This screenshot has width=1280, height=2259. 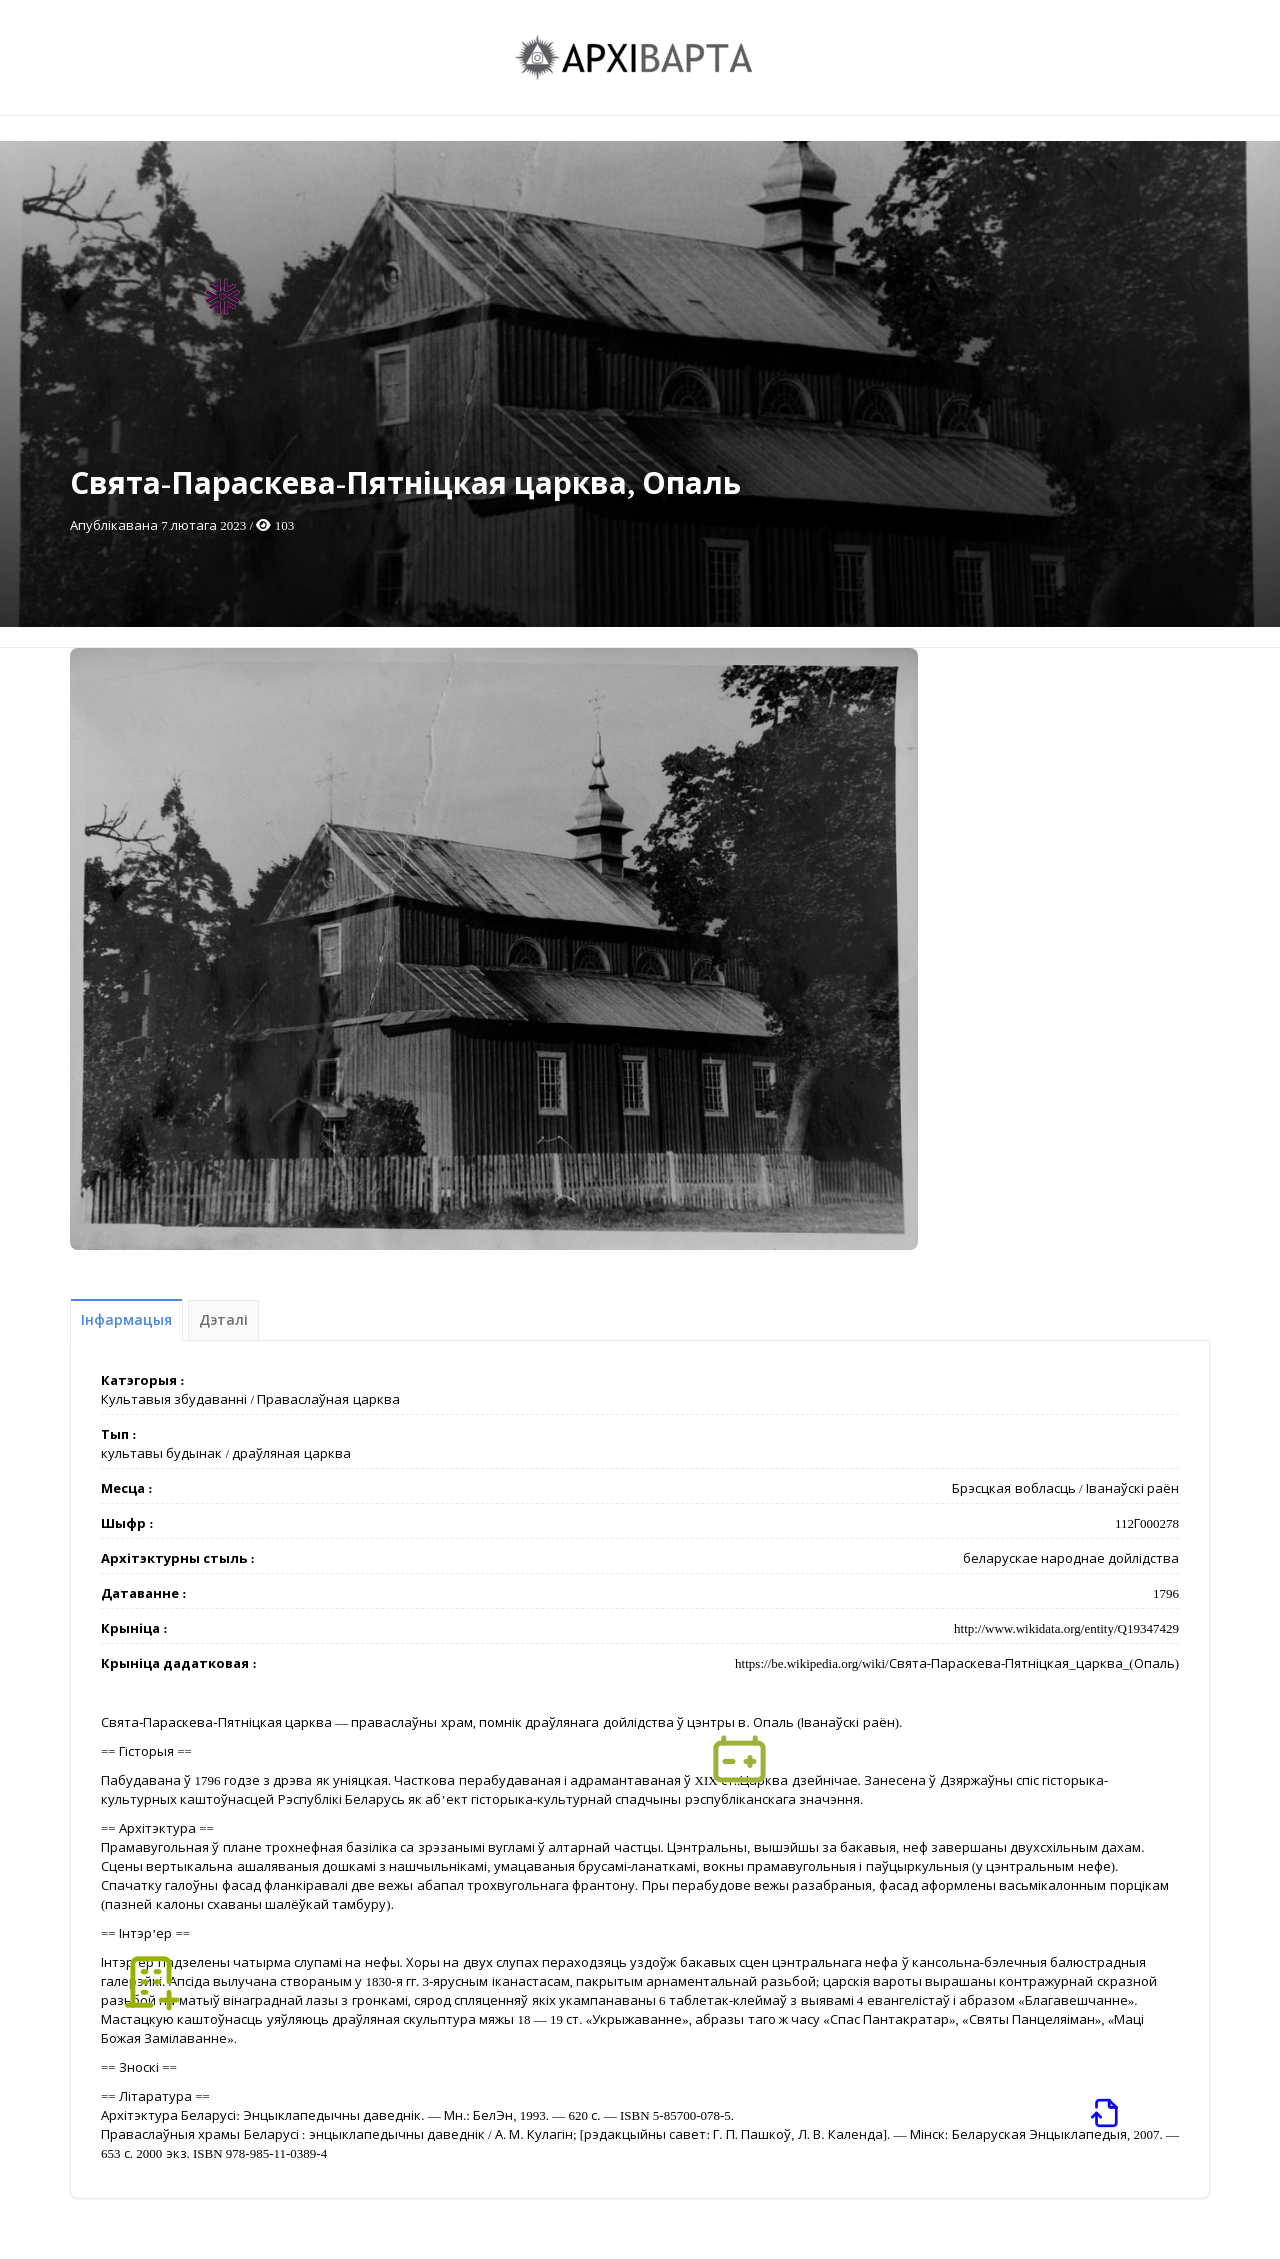 I want to click on add a new building or property, so click(x=151, y=1982).